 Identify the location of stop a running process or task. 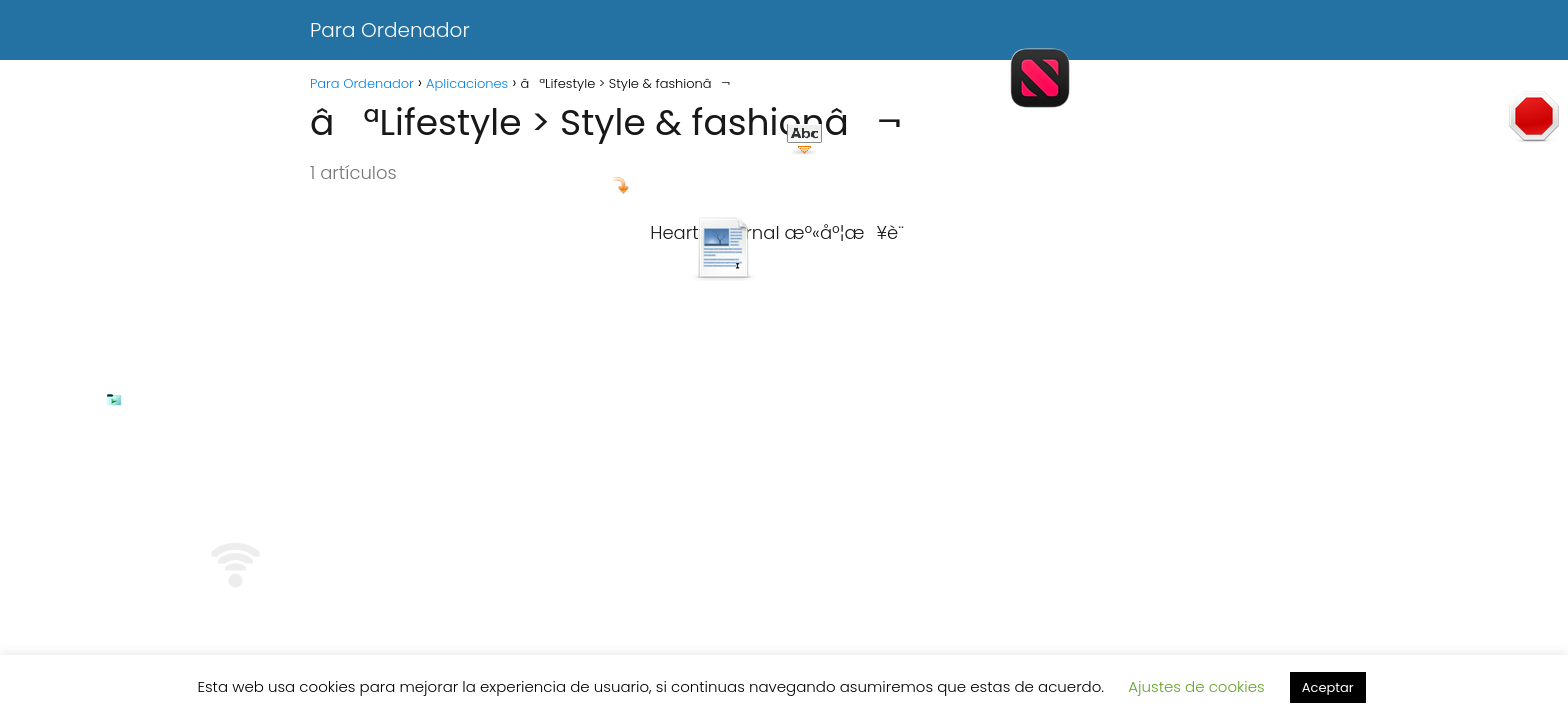
(1534, 116).